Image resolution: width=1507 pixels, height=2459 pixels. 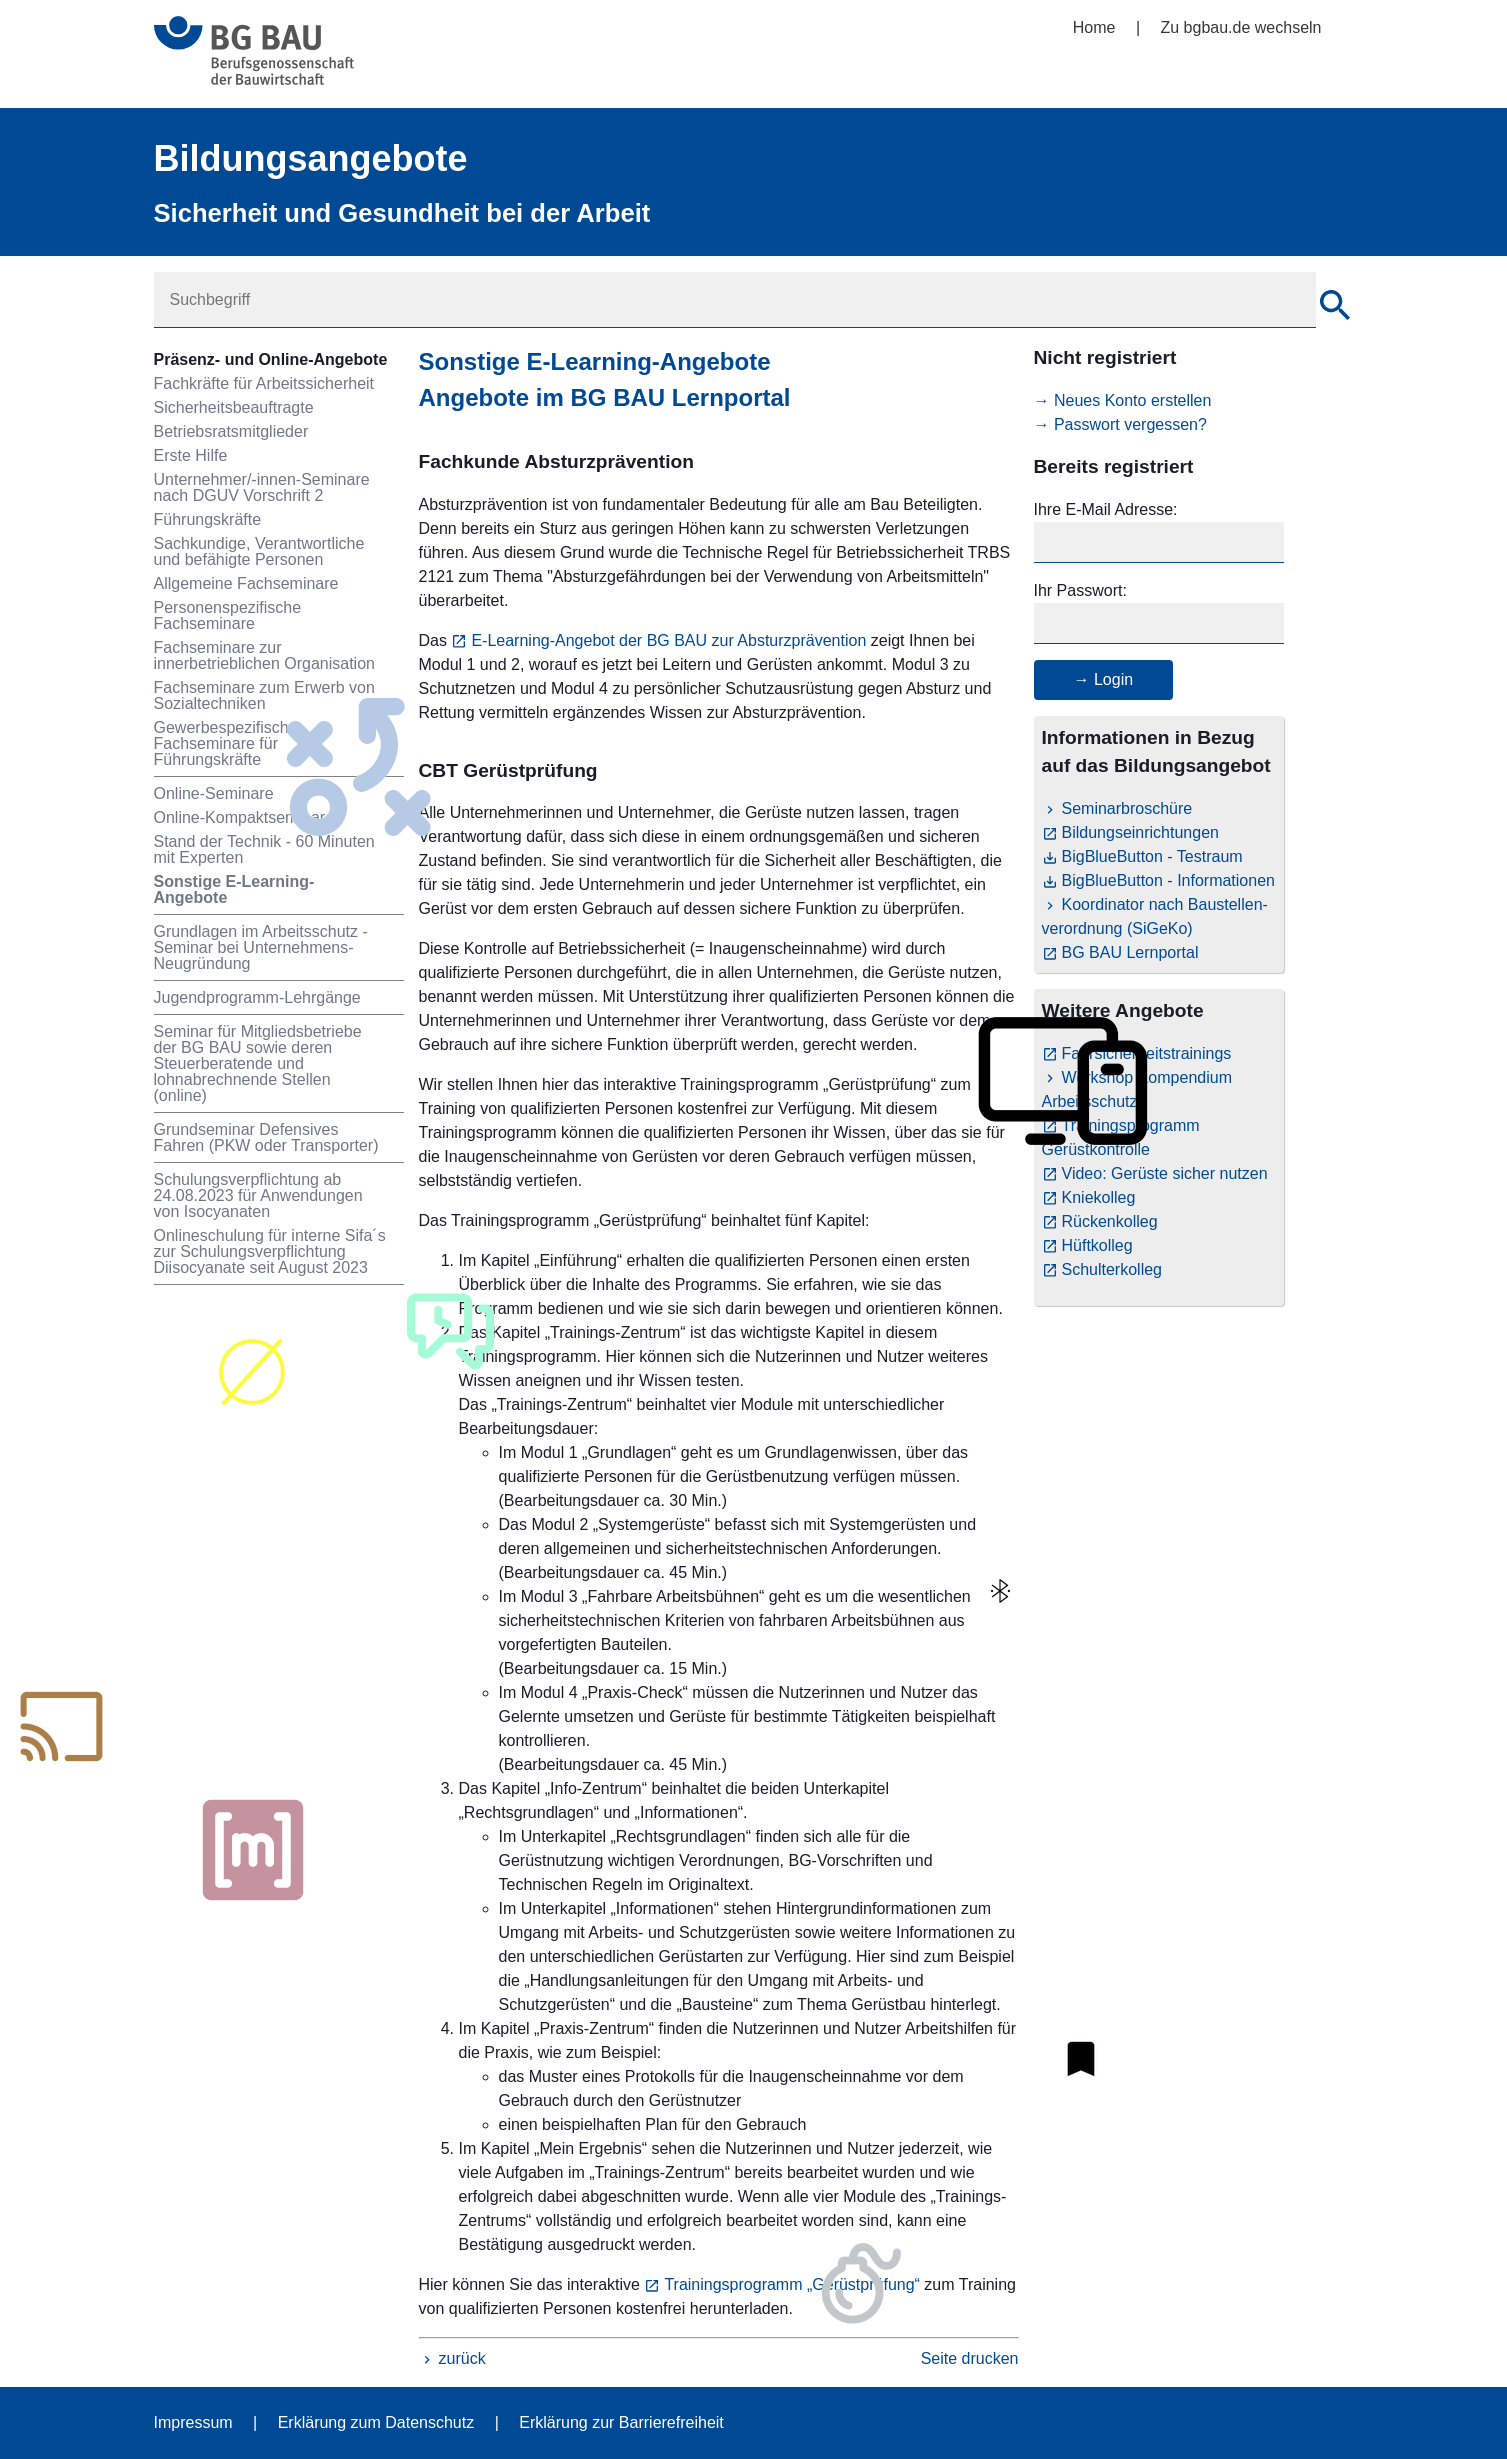 What do you see at coordinates (253, 1850) in the screenshot?
I see `open matrix messaging app` at bounding box center [253, 1850].